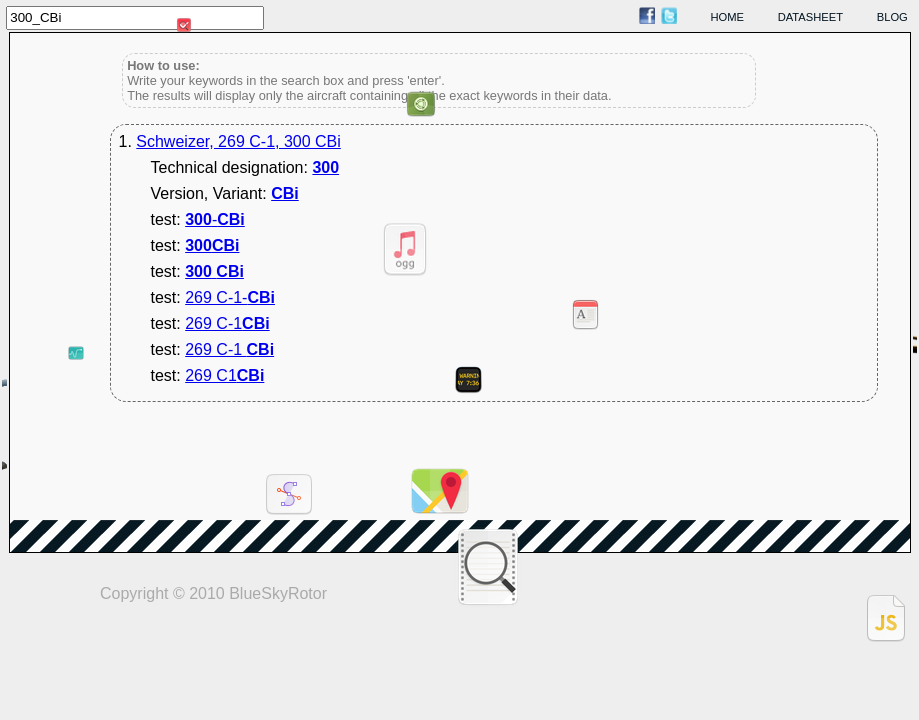  I want to click on open ebook reader application, so click(585, 314).